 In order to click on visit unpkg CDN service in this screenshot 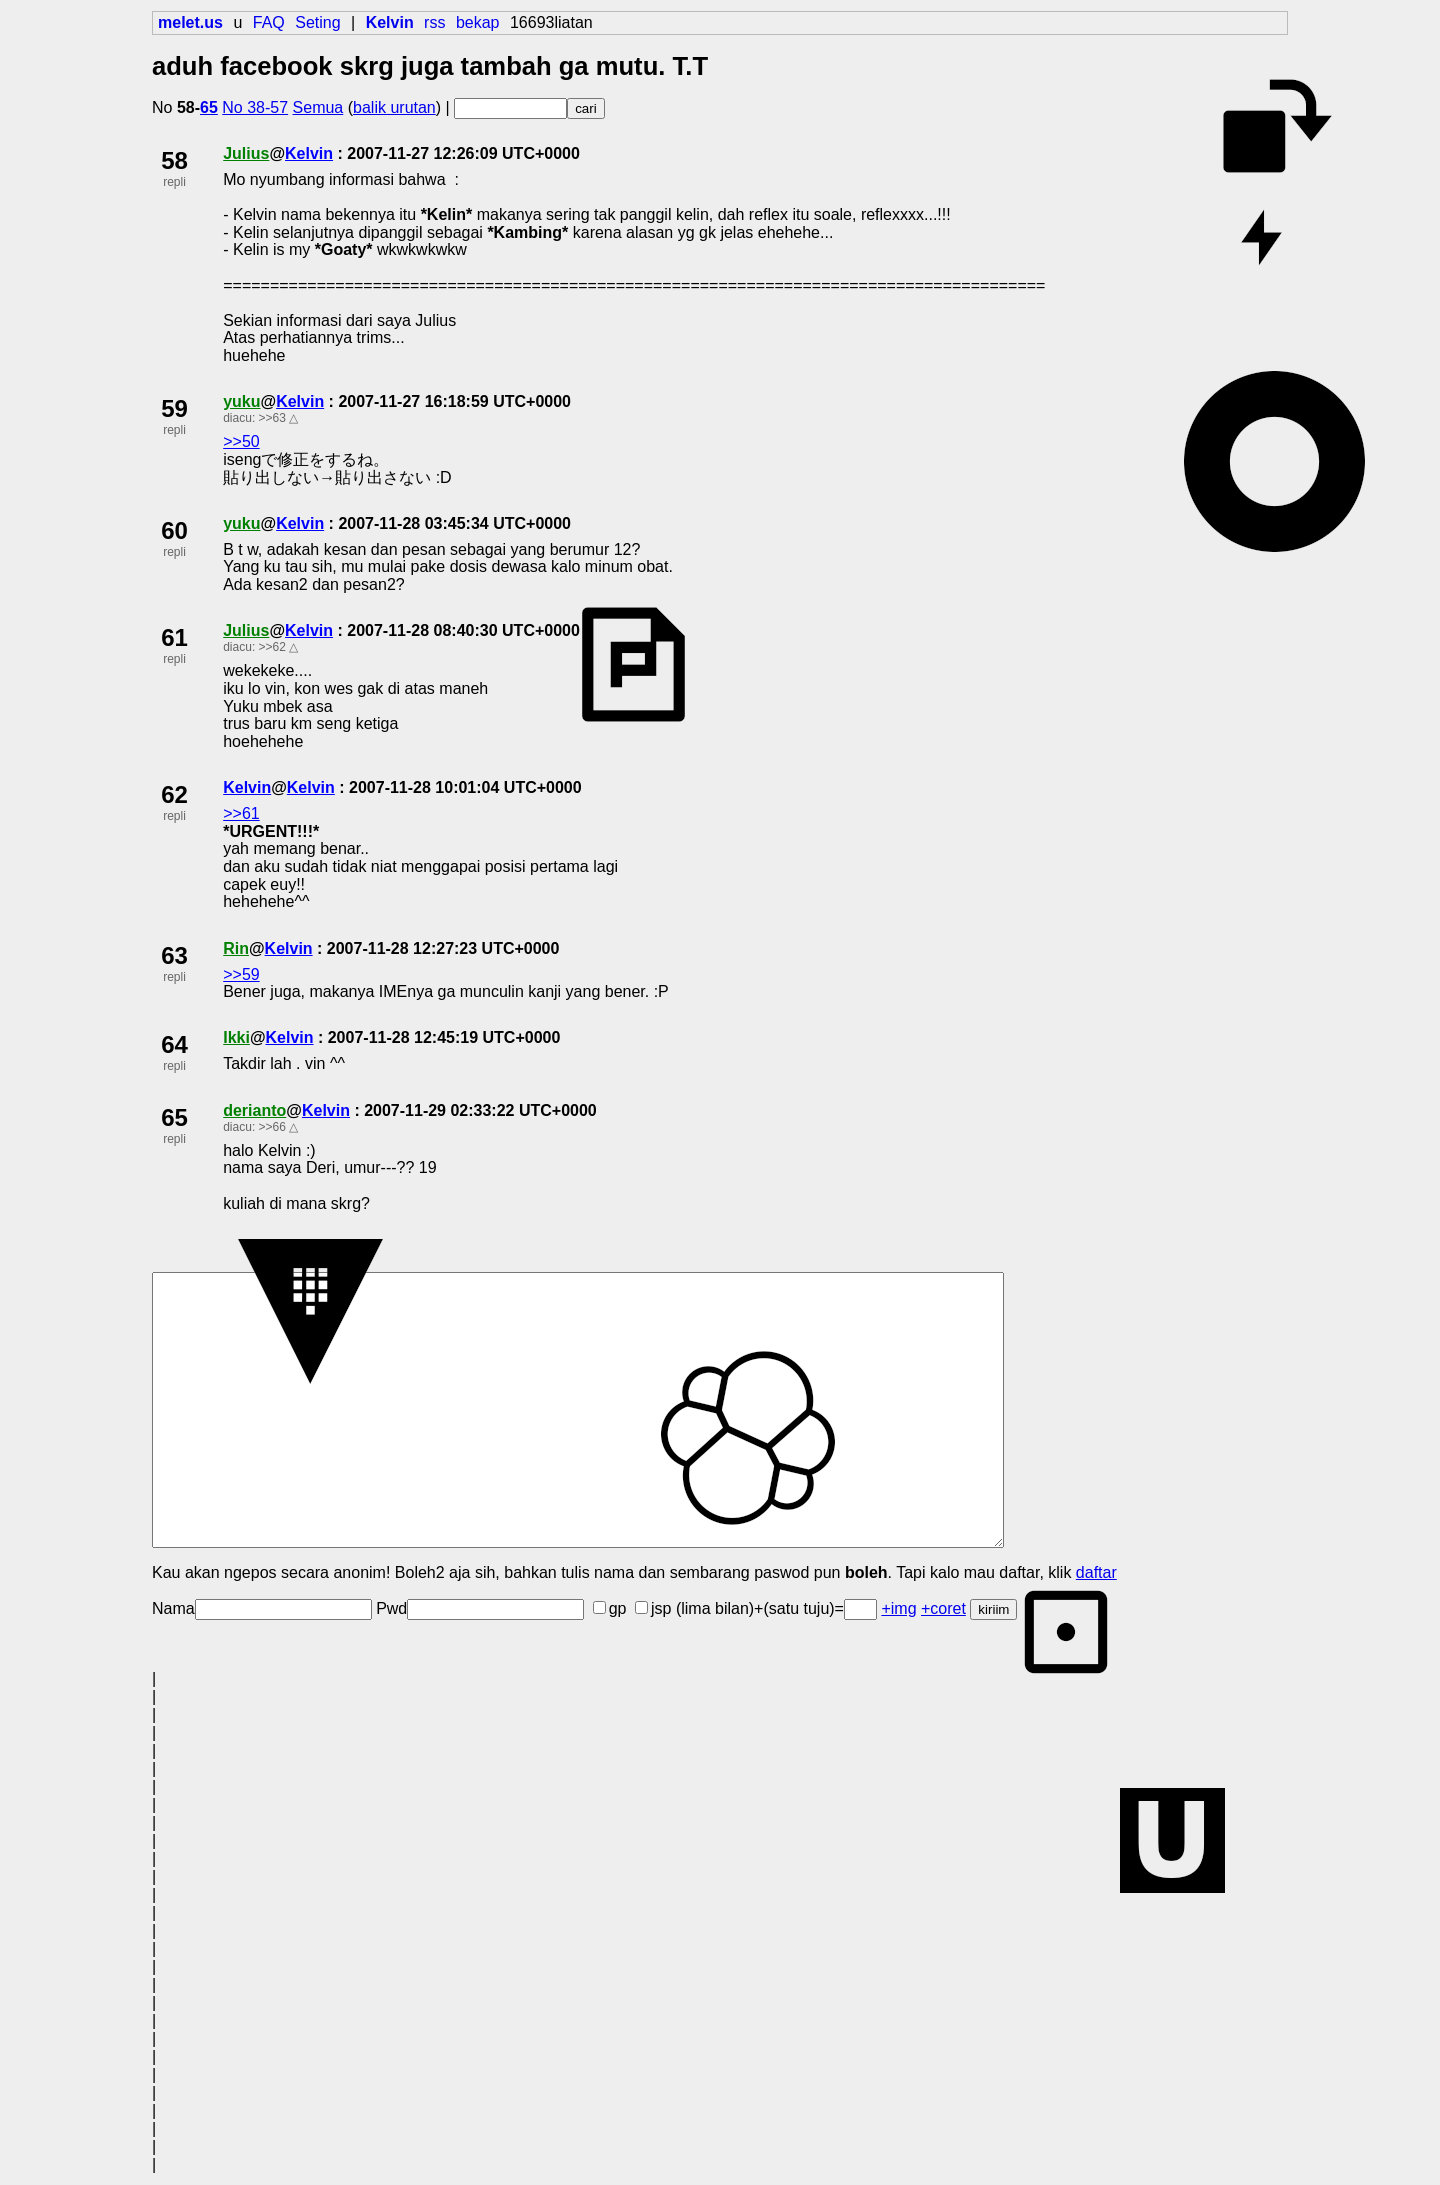, I will do `click(1172, 1840)`.